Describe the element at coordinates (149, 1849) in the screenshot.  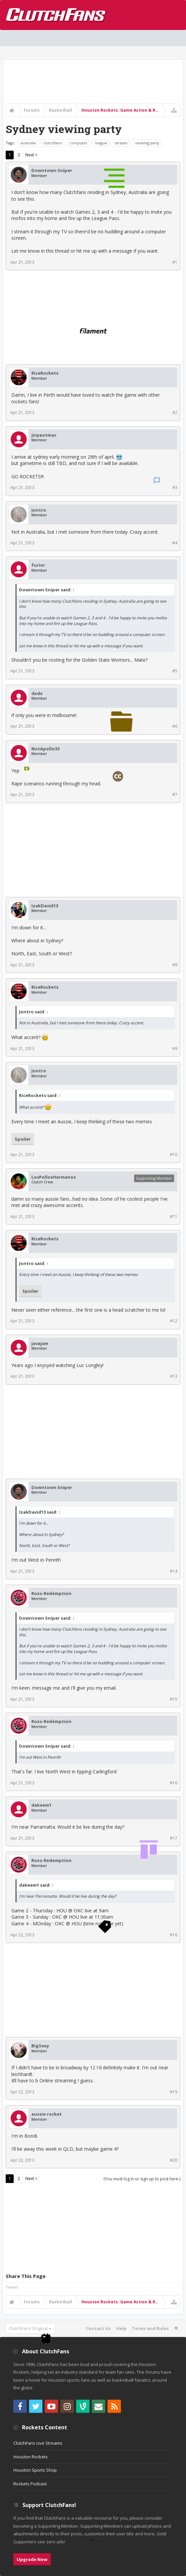
I see `align items to the top of the container` at that location.